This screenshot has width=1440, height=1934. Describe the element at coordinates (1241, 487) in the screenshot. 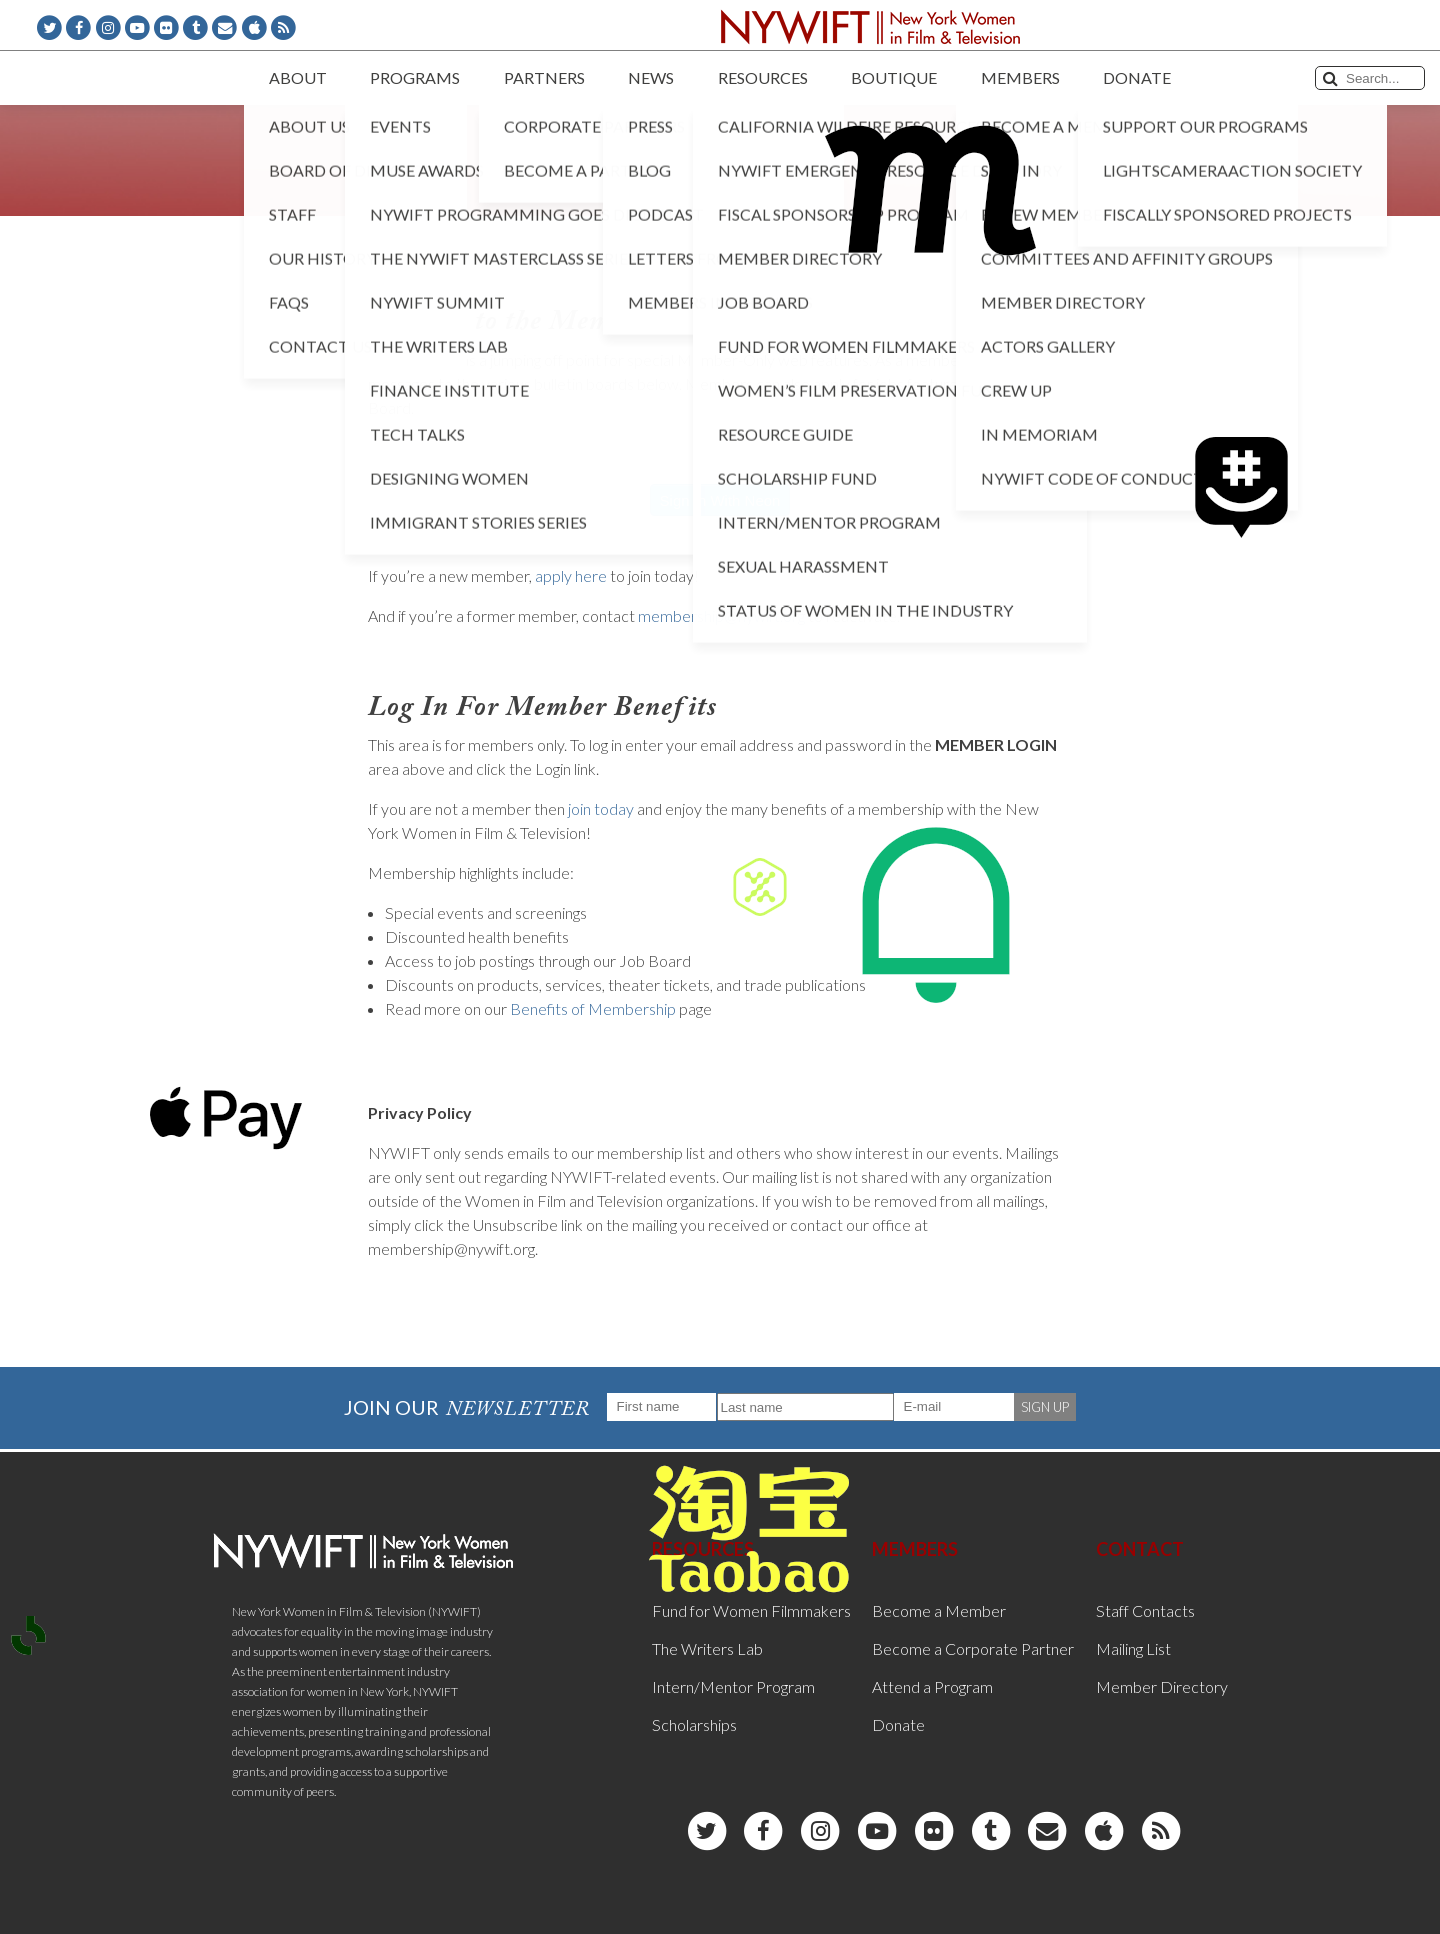

I see `open GroupMe messaging app` at that location.